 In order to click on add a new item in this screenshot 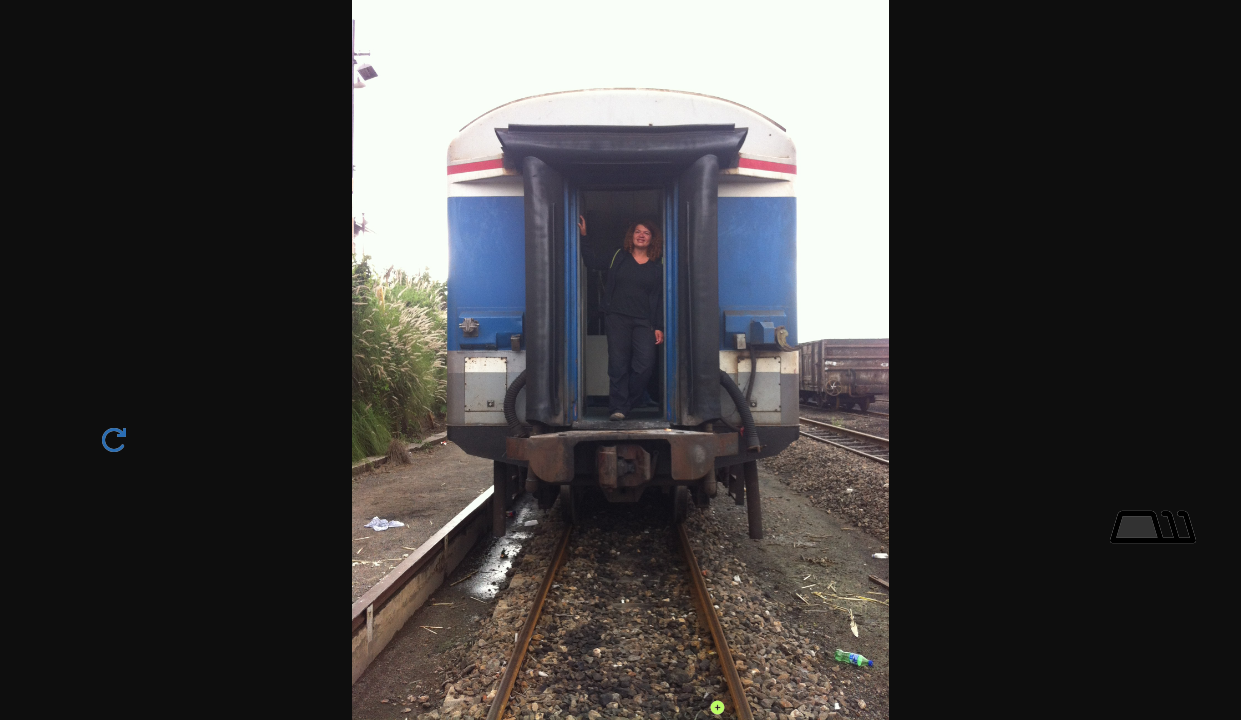, I will do `click(717, 707)`.